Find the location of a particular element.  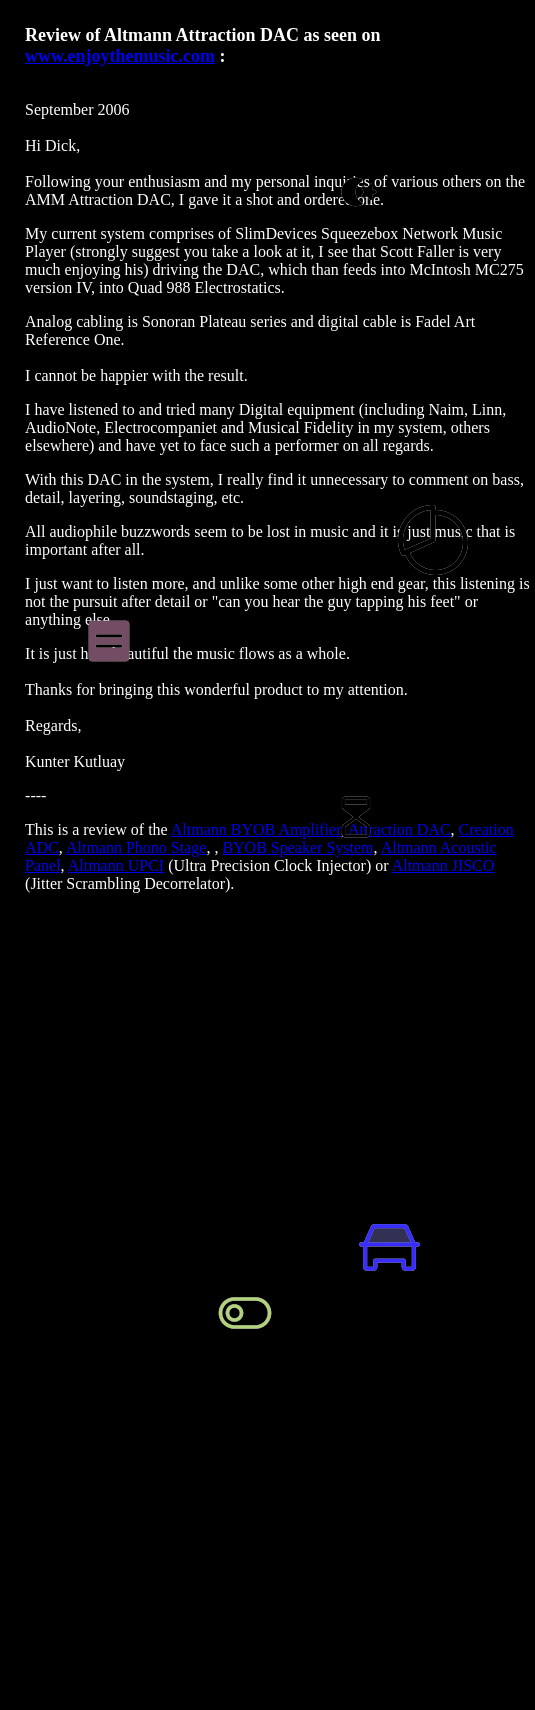

access vehicle or car-related features is located at coordinates (389, 1248).